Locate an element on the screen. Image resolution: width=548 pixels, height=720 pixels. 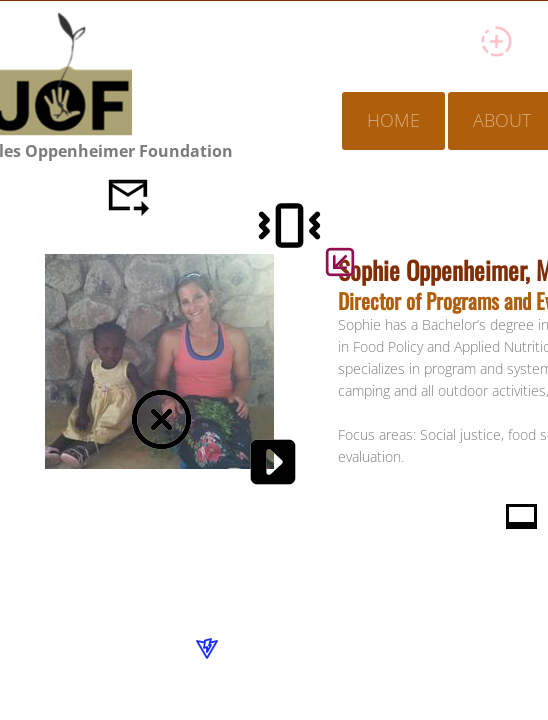
toggle phone vibration mode is located at coordinates (289, 225).